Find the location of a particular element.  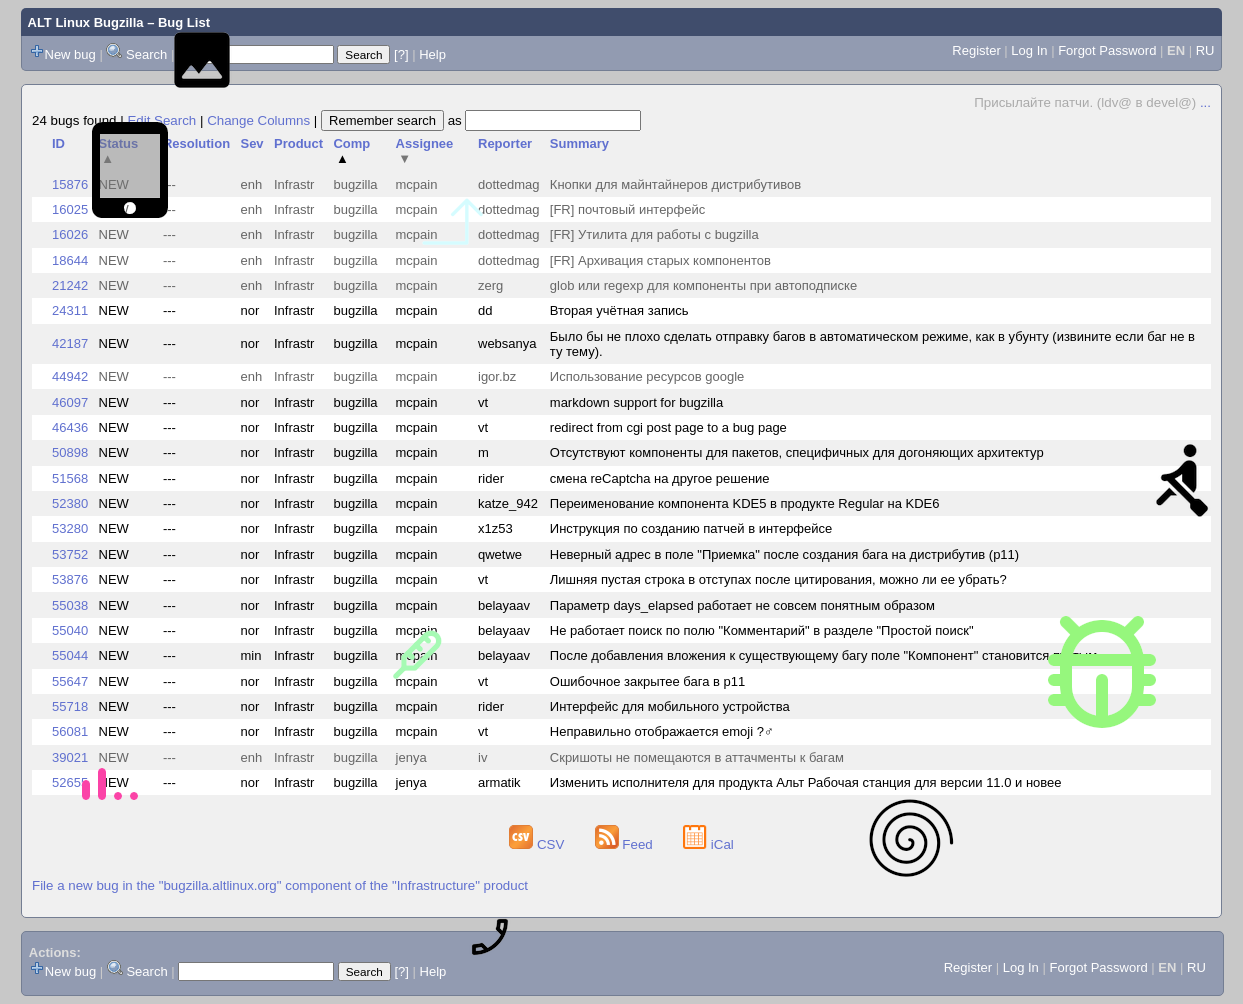

report a bug or issue is located at coordinates (1102, 670).